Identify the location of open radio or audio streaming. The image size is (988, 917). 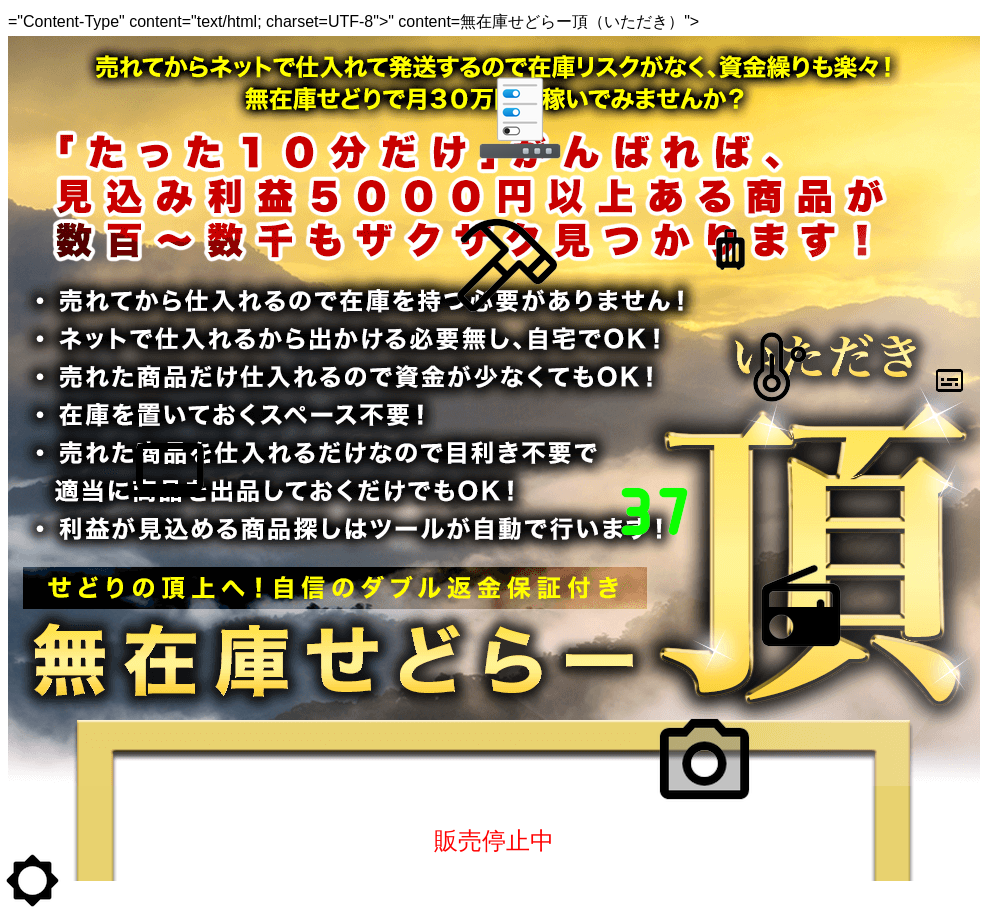
(801, 607).